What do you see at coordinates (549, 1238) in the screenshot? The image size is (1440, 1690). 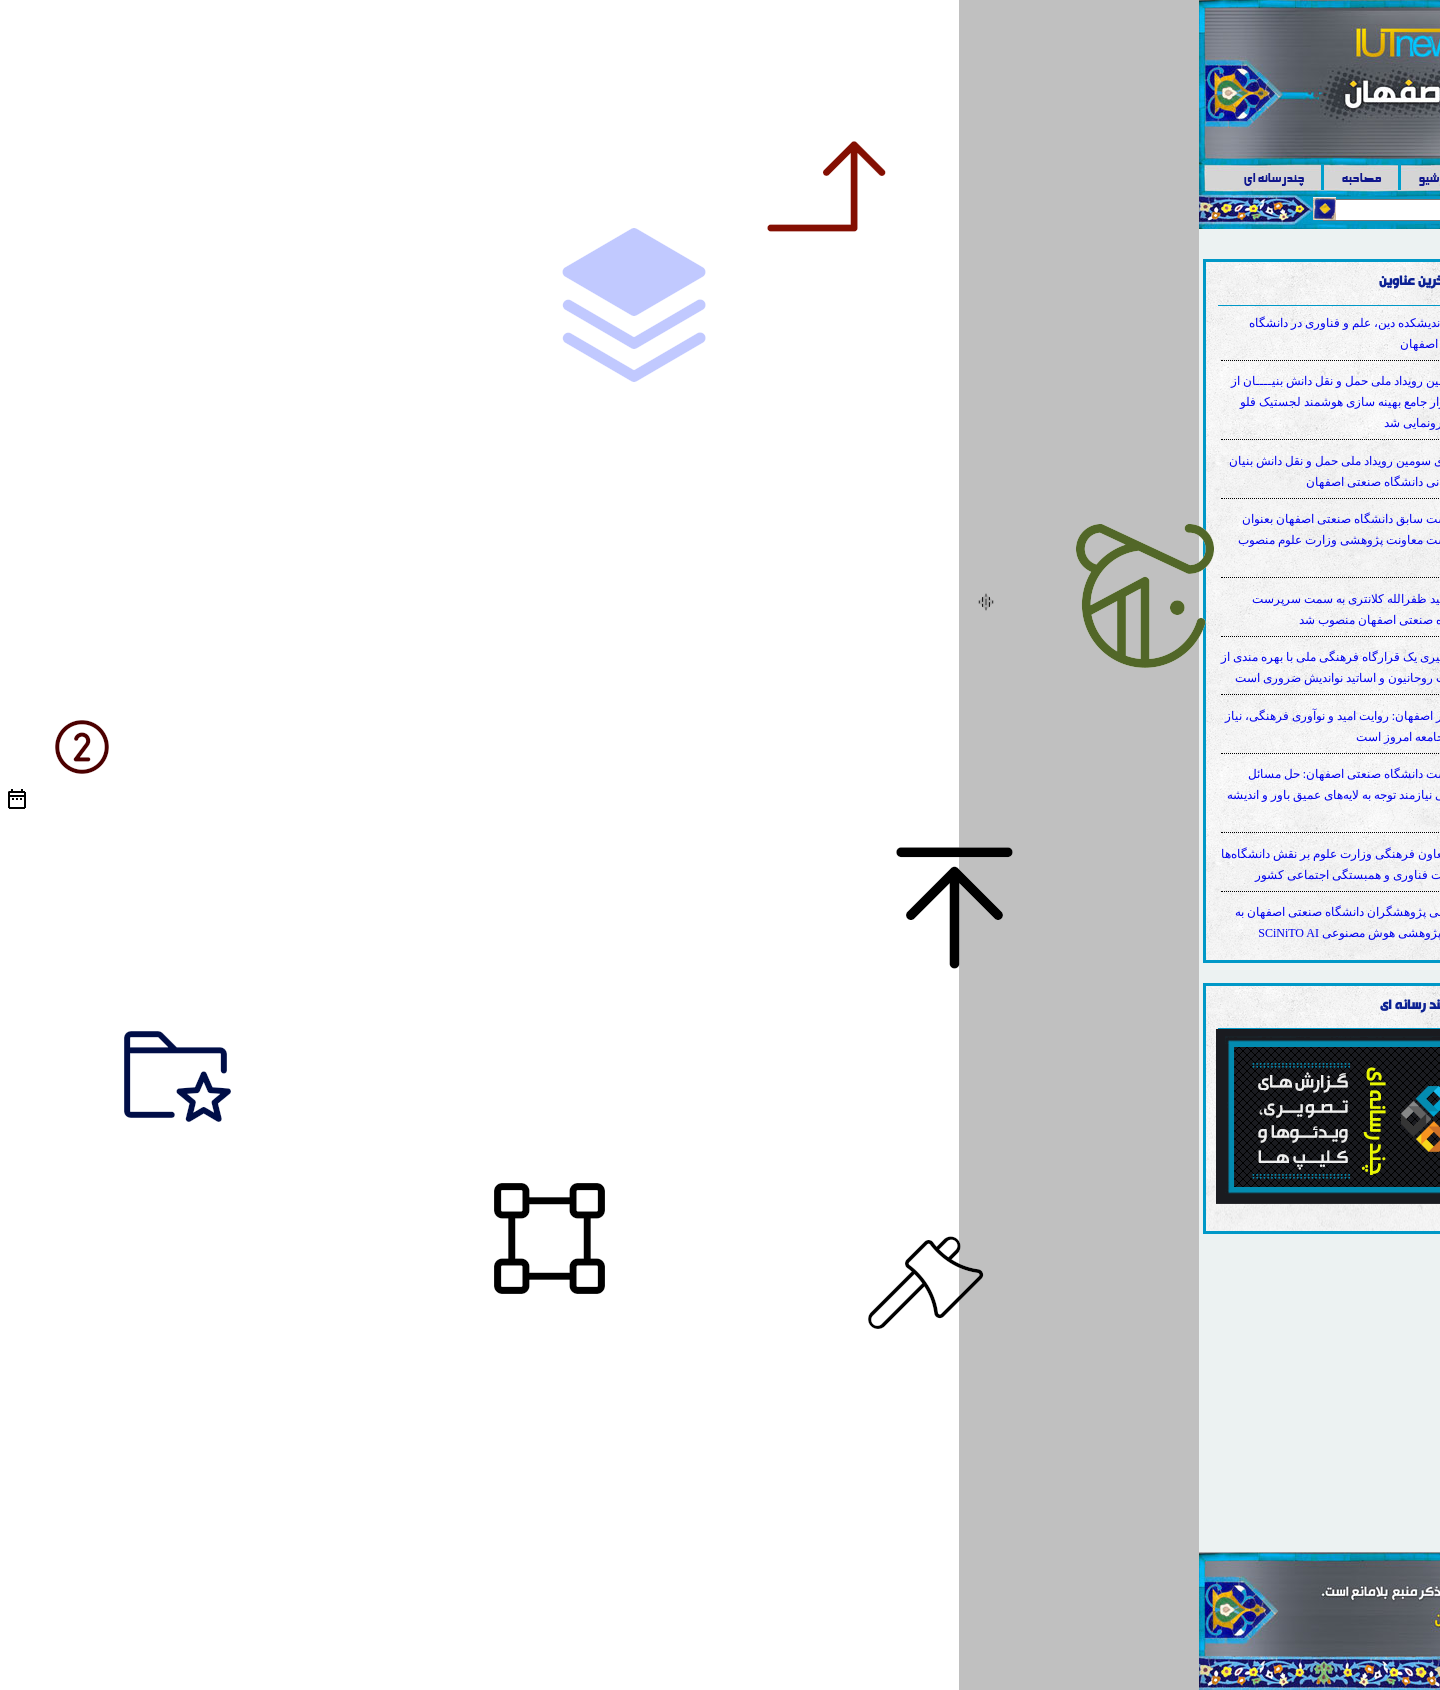 I see `select or resize an object's boundaries` at bounding box center [549, 1238].